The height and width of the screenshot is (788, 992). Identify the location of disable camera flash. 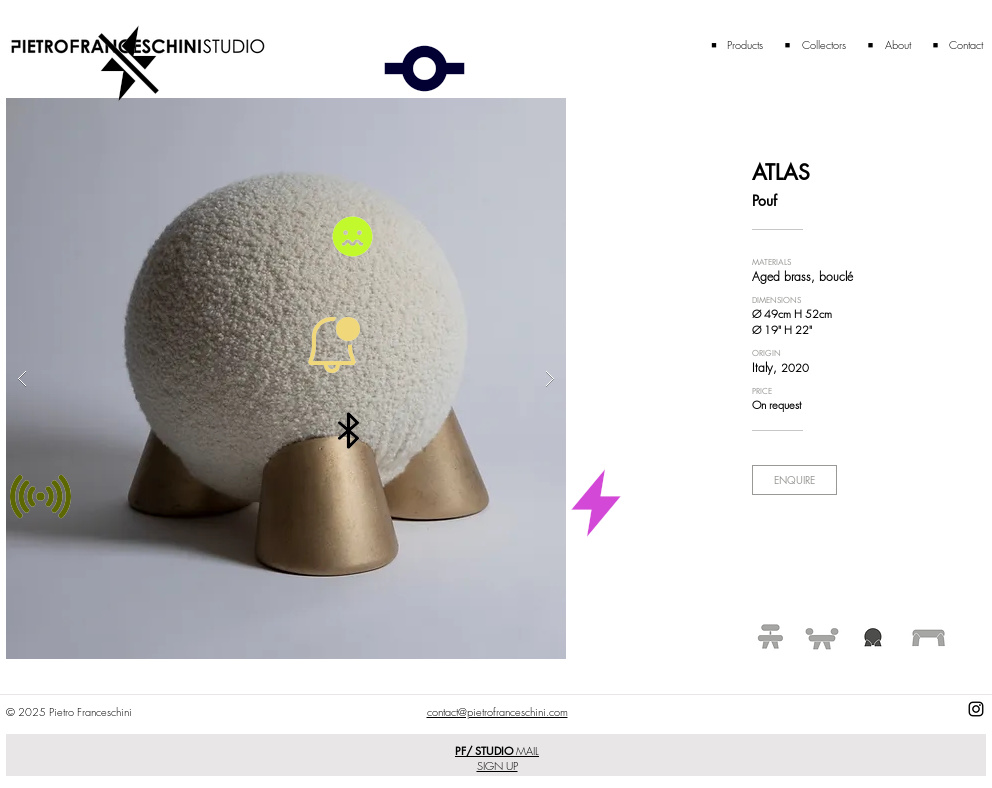
(128, 63).